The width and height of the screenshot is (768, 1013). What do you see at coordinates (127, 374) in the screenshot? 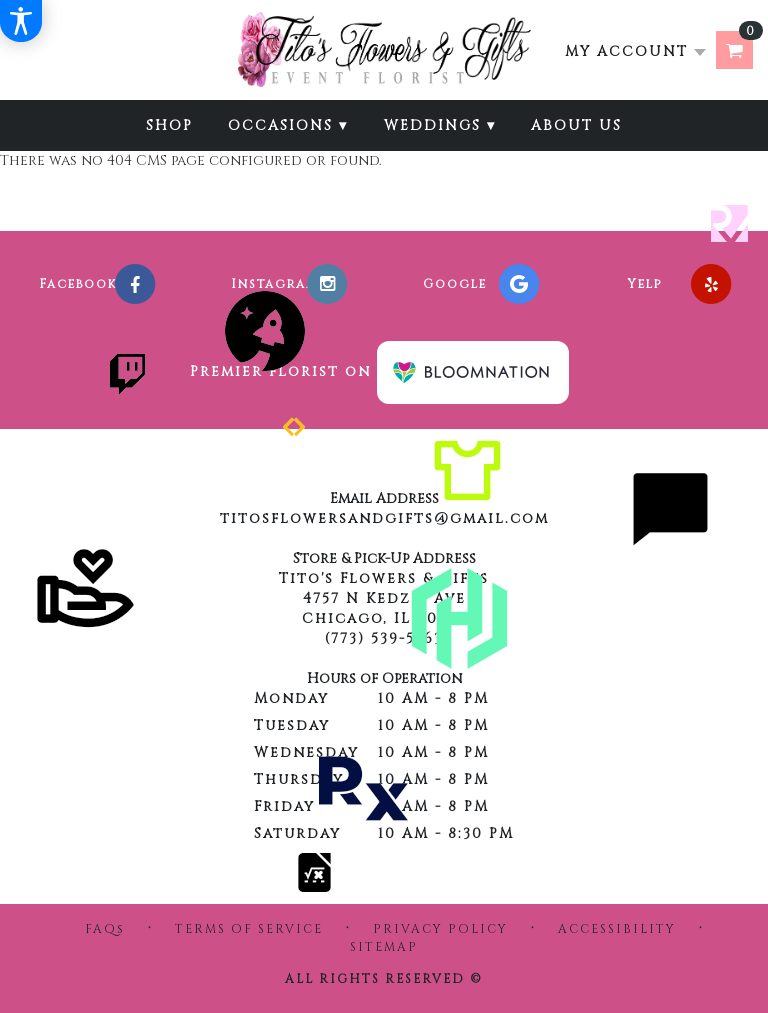
I see `open the Twitch app` at bounding box center [127, 374].